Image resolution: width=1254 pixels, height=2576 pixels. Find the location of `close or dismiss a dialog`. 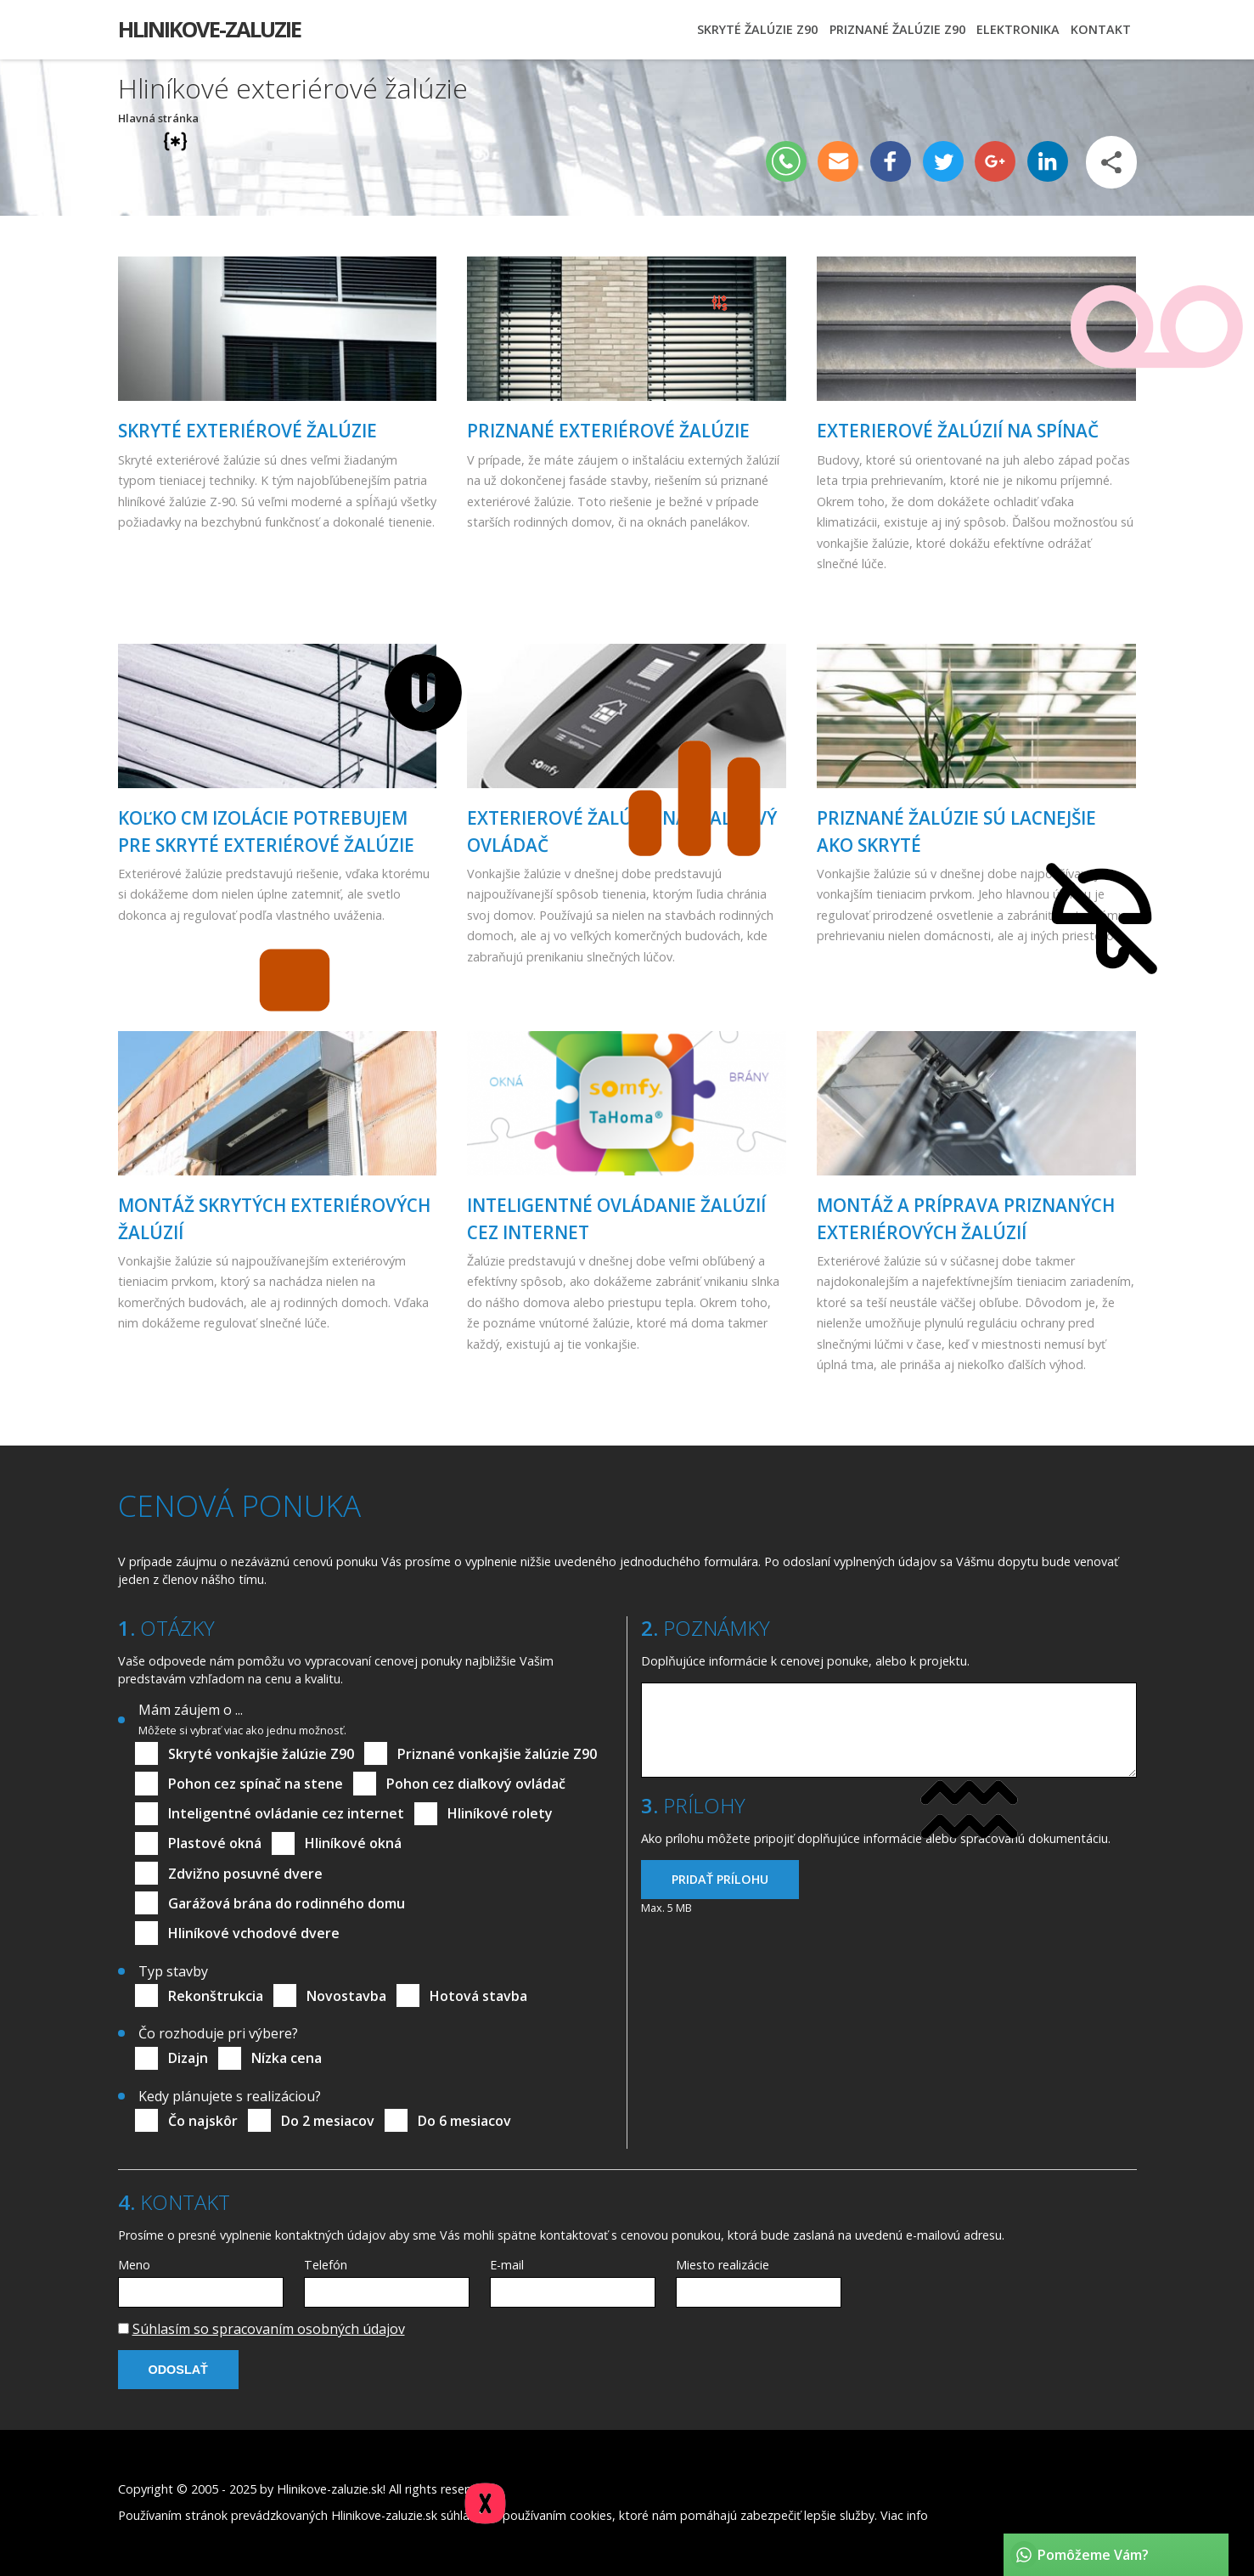

close or dismiss a dialog is located at coordinates (485, 2503).